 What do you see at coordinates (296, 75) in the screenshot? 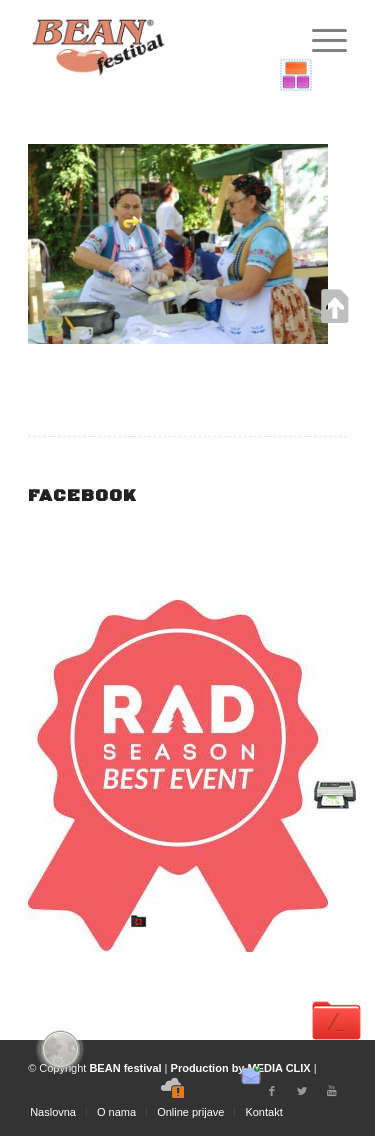
I see `select all items in the current view` at bounding box center [296, 75].